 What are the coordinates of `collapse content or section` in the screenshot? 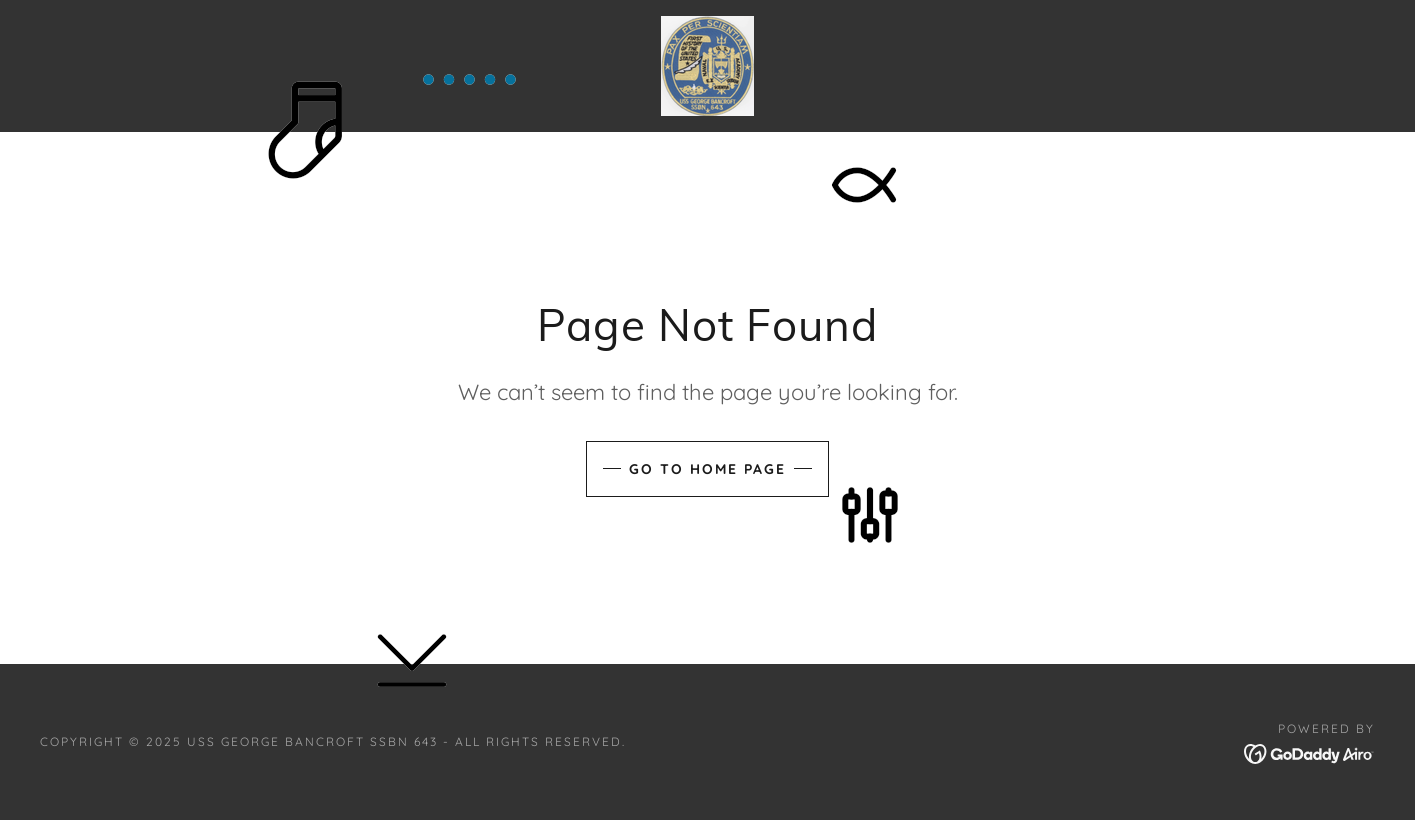 It's located at (412, 659).